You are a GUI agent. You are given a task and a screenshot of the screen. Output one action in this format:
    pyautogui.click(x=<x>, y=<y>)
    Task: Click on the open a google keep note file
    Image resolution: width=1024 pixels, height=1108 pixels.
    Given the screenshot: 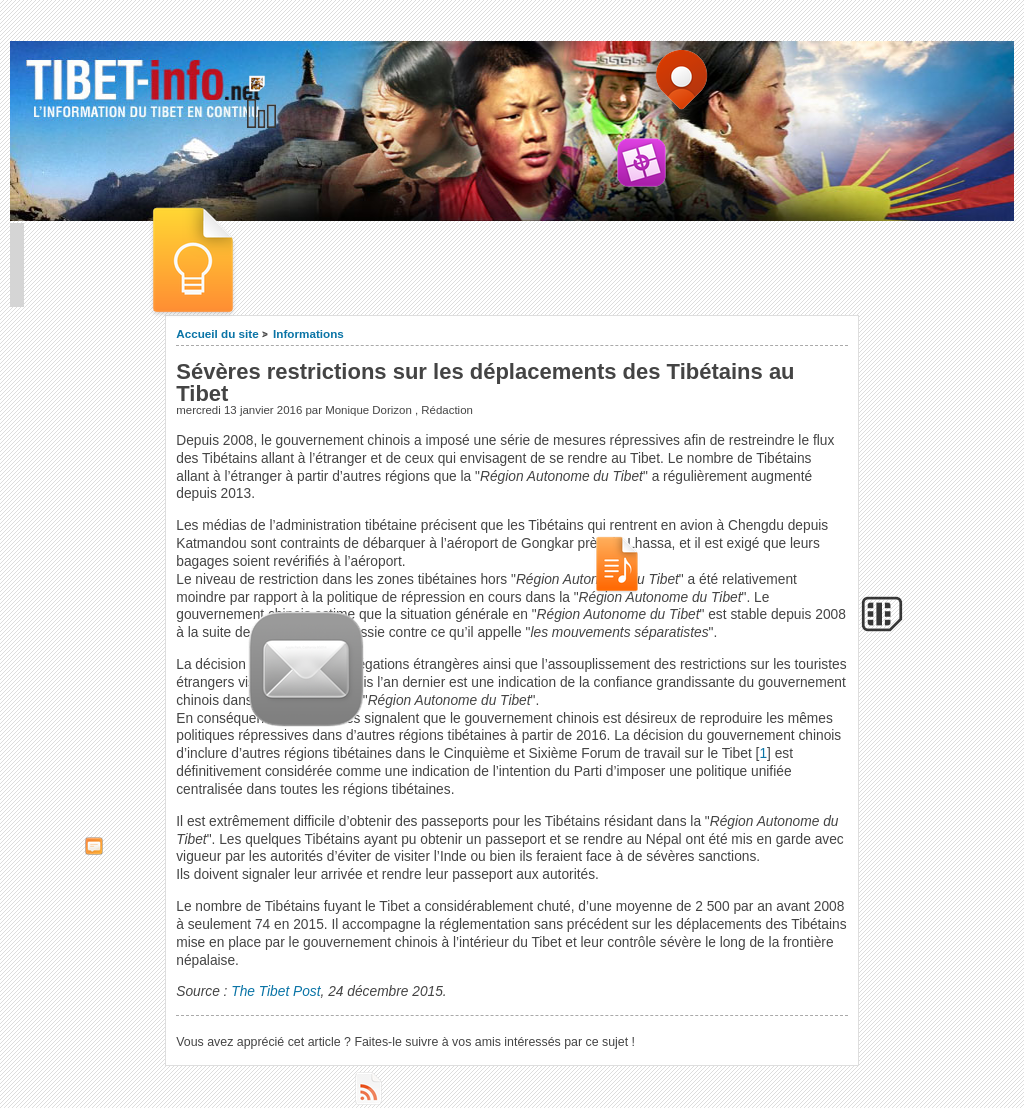 What is the action you would take?
    pyautogui.click(x=193, y=262)
    